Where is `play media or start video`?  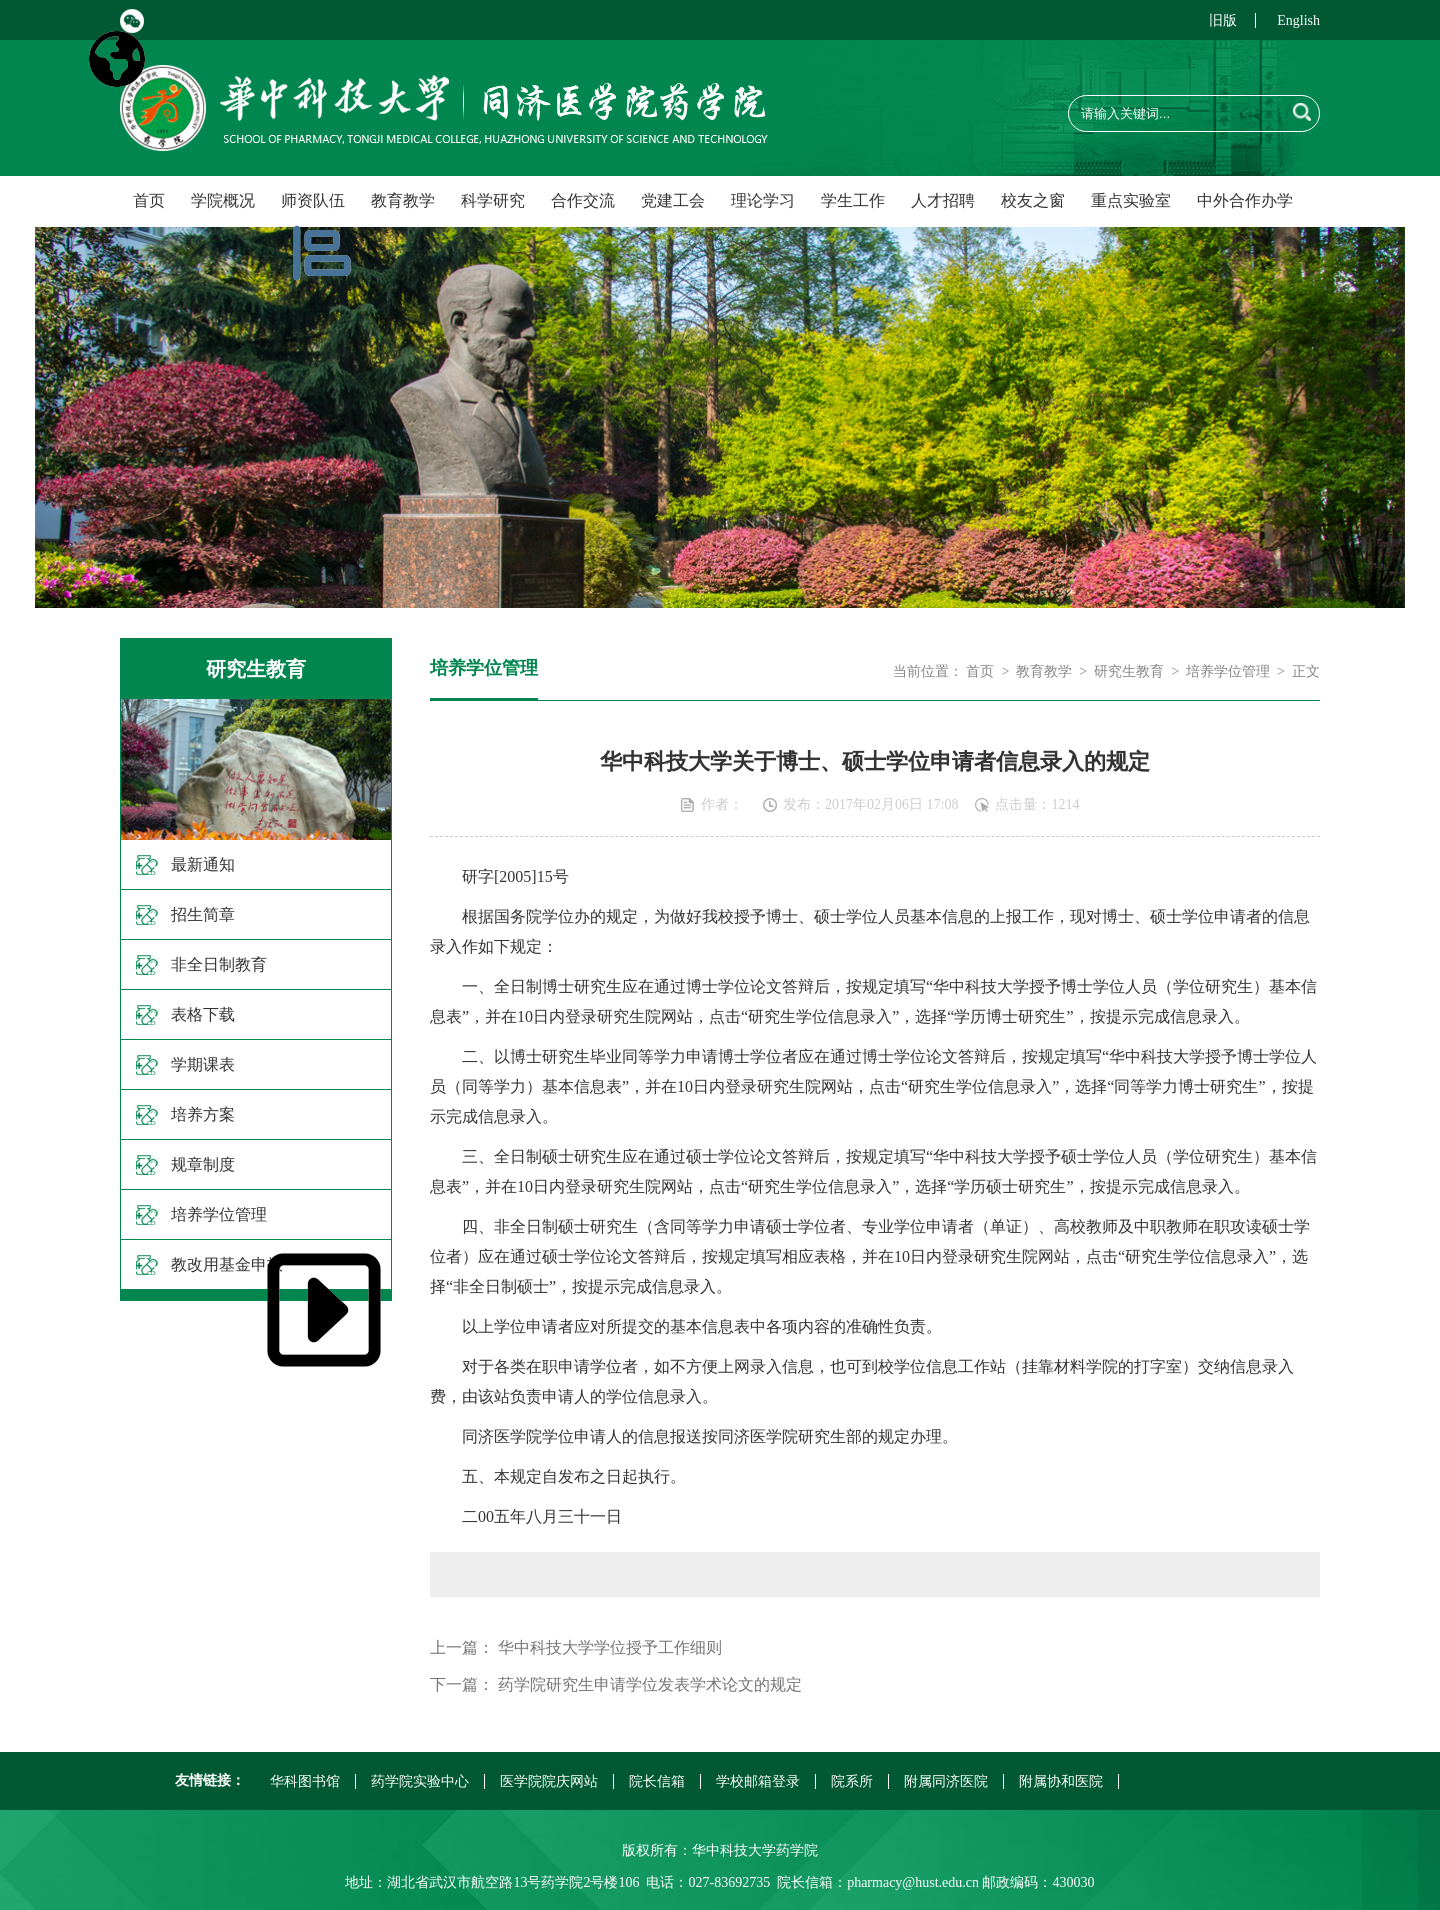
play media or start video is located at coordinates (324, 1310).